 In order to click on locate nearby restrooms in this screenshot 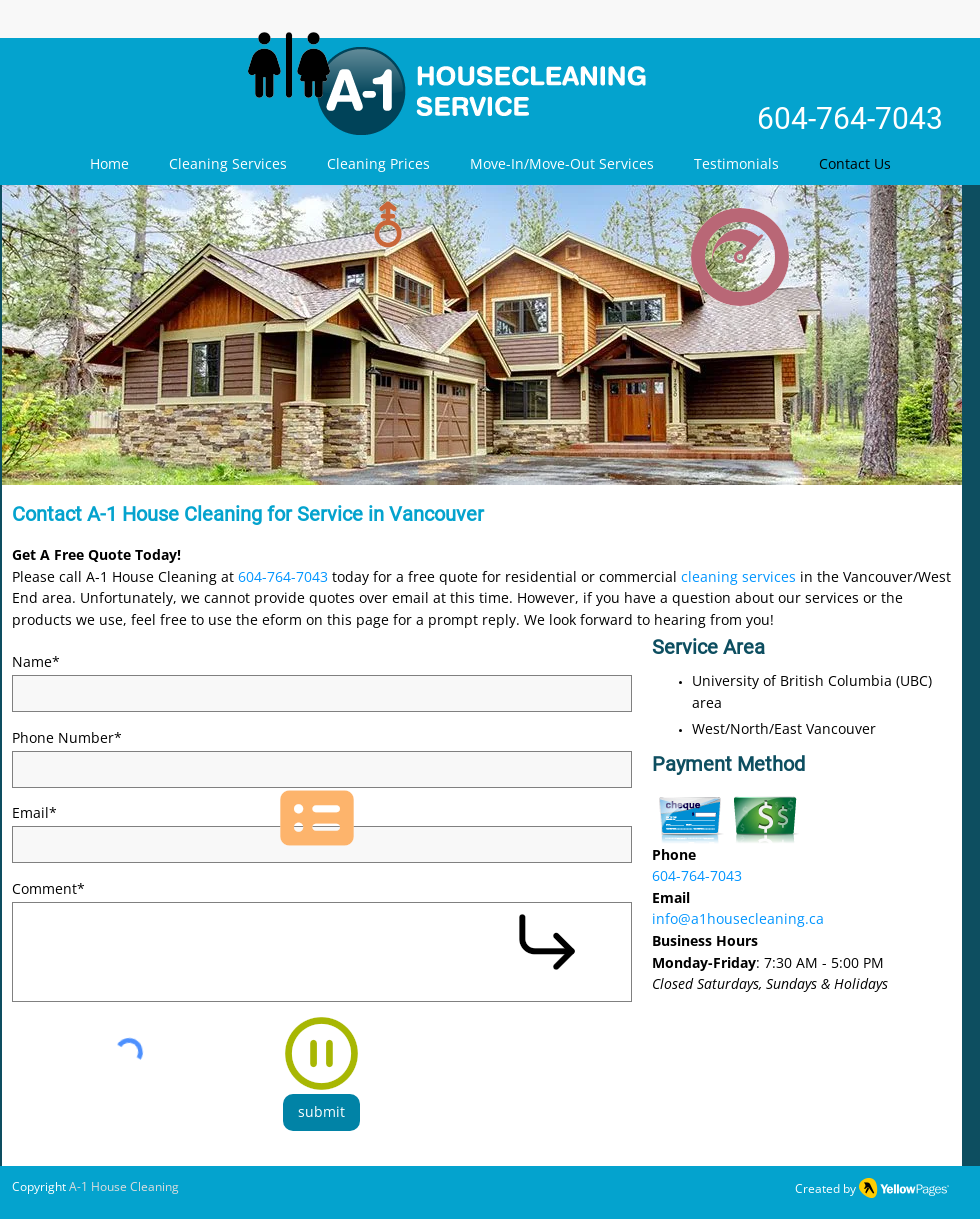, I will do `click(289, 65)`.